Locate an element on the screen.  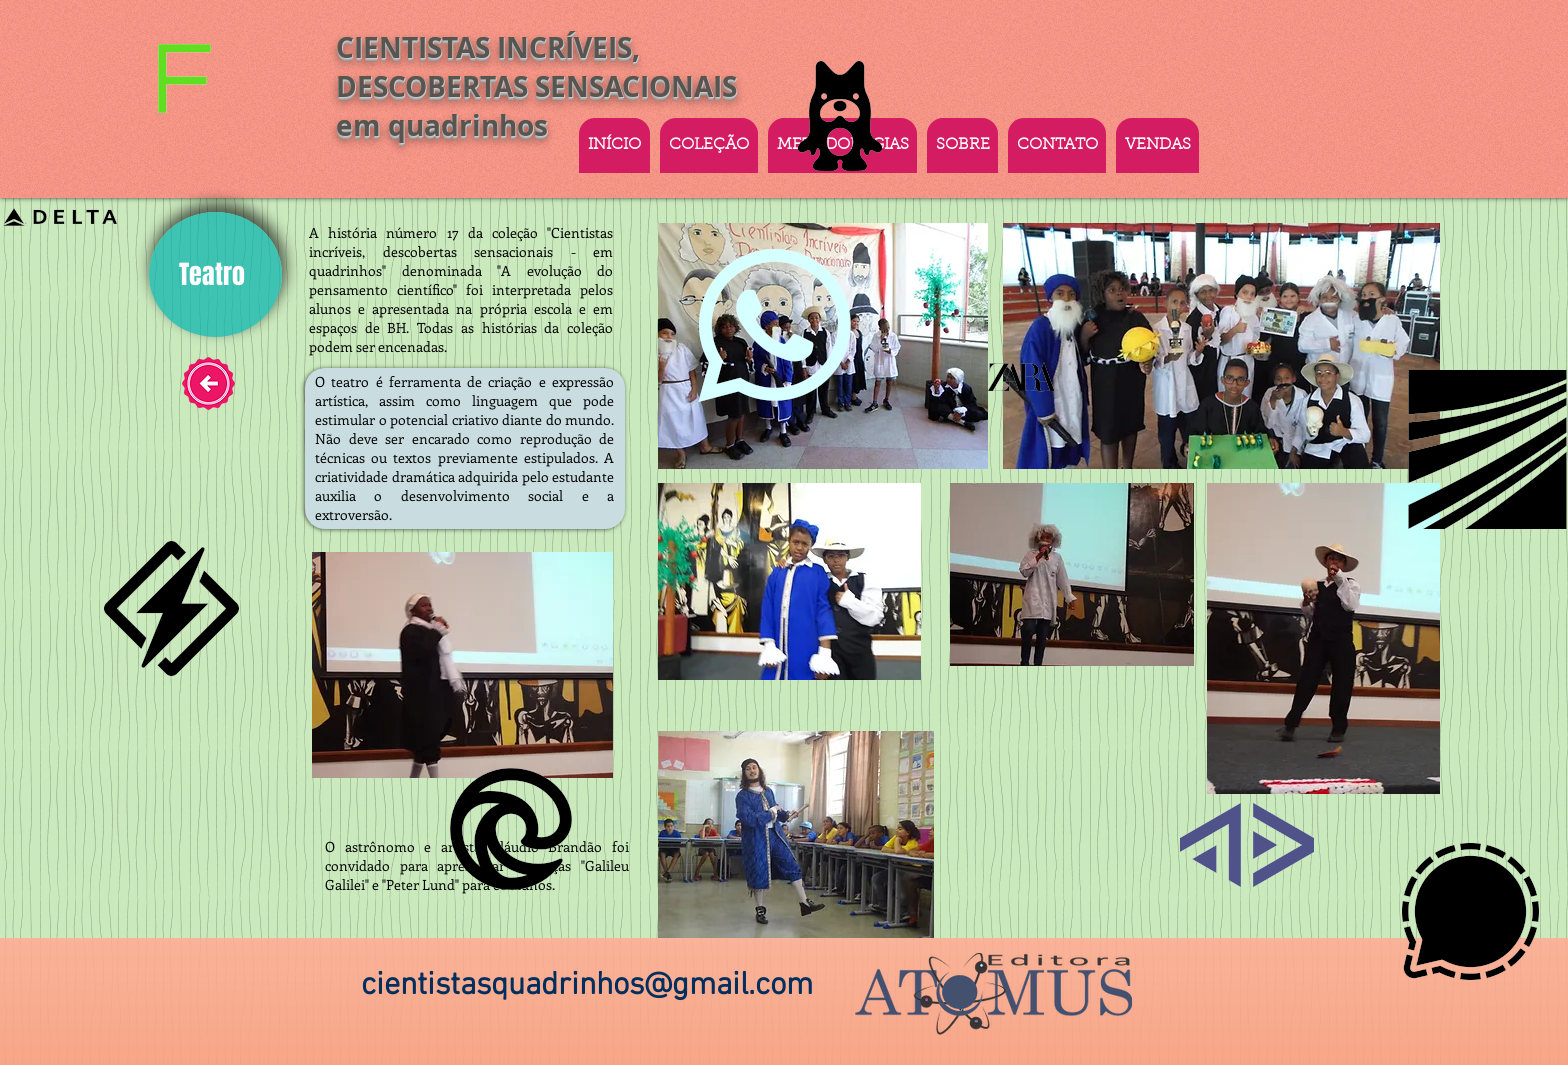
link to or open ameba account is located at coordinates (840, 116).